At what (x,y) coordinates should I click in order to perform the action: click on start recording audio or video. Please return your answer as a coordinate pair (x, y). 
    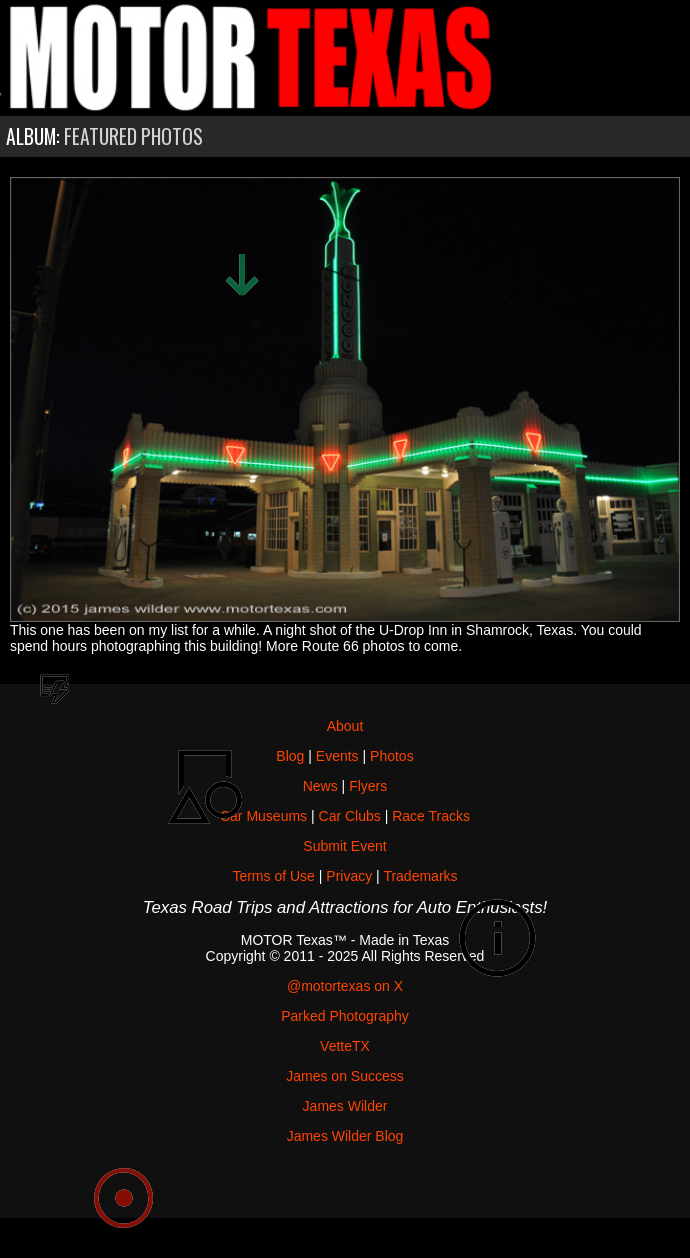
    Looking at the image, I should click on (124, 1198).